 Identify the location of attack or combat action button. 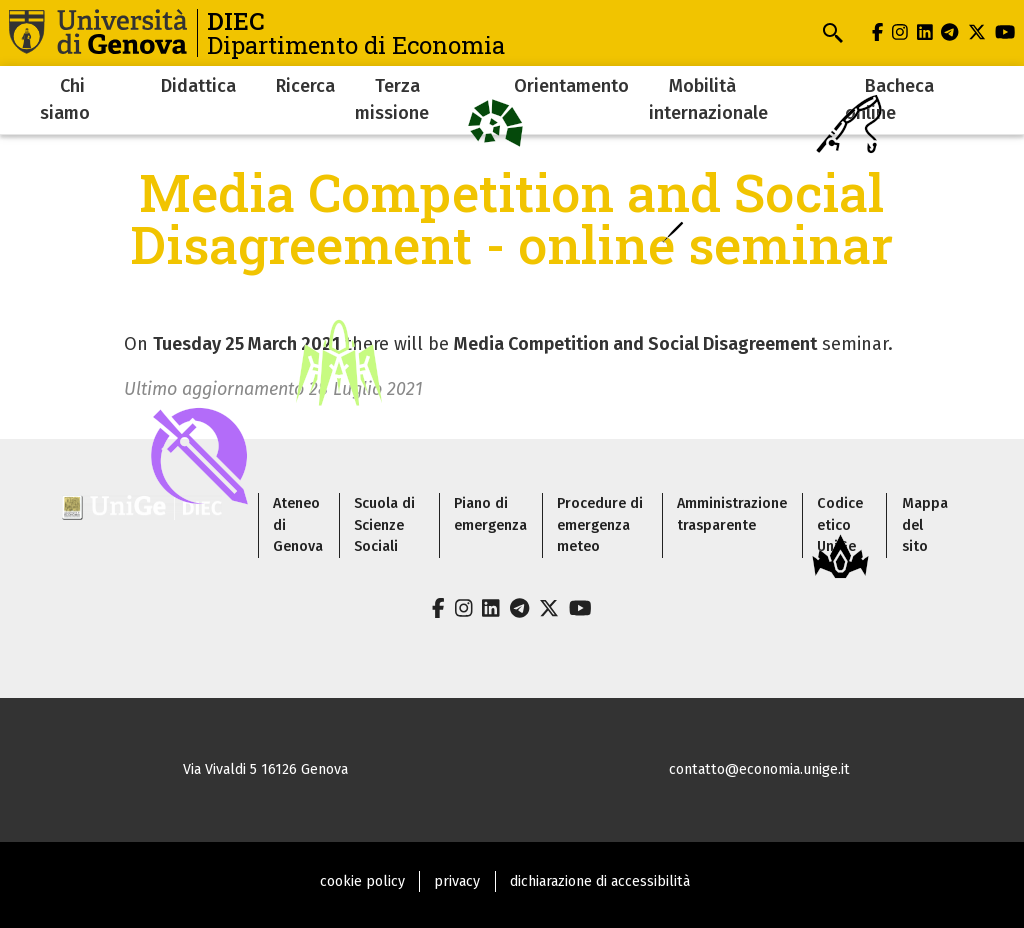
(199, 456).